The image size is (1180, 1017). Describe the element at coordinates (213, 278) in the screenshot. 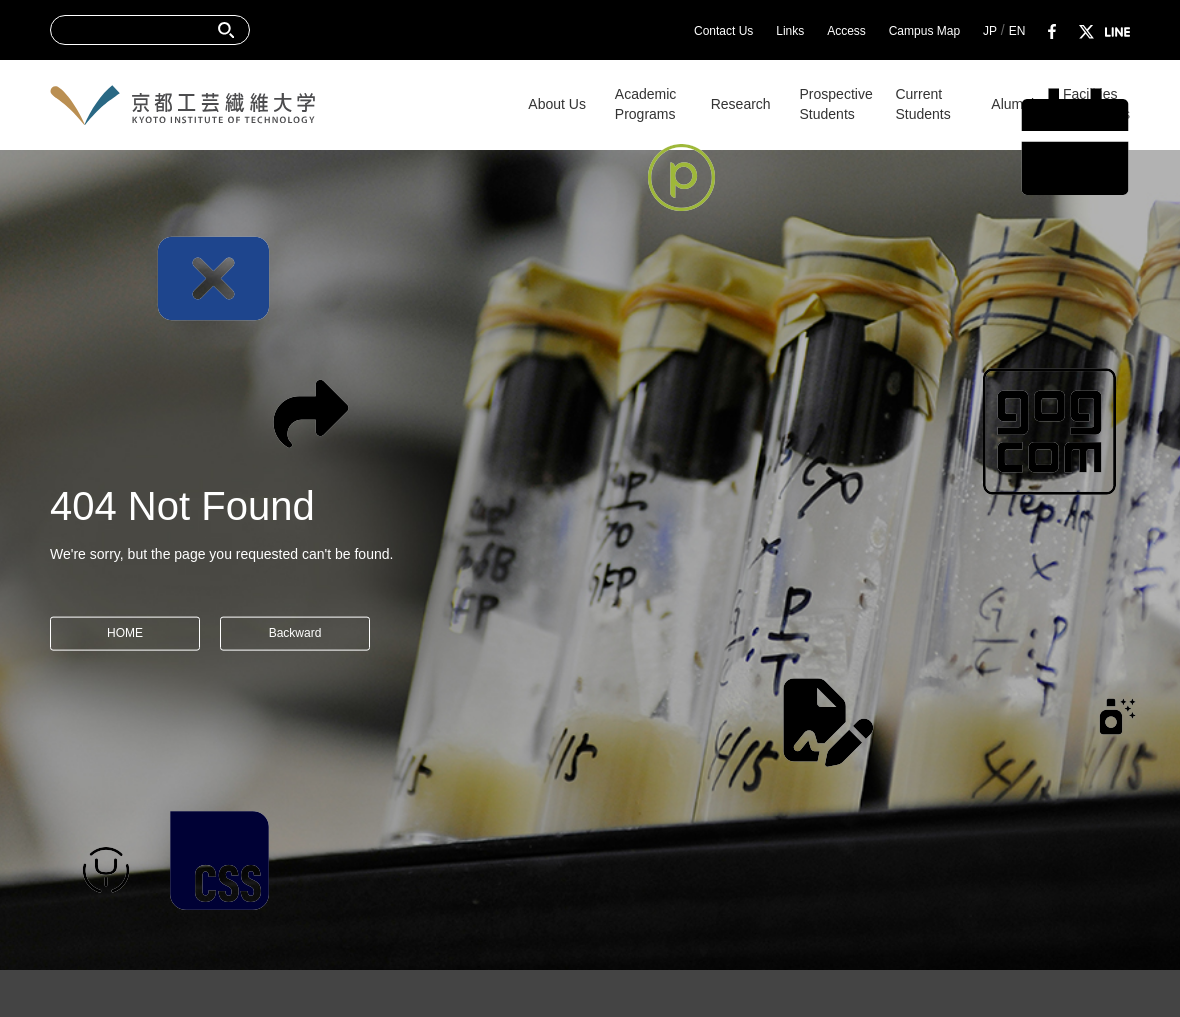

I see `close or dismiss a dialog box` at that location.